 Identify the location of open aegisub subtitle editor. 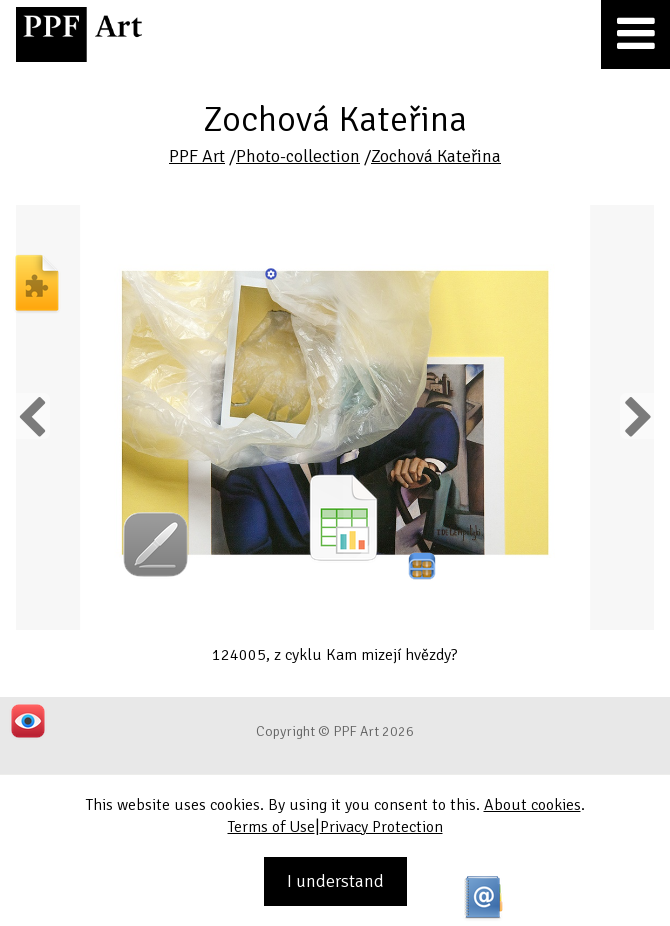
(28, 721).